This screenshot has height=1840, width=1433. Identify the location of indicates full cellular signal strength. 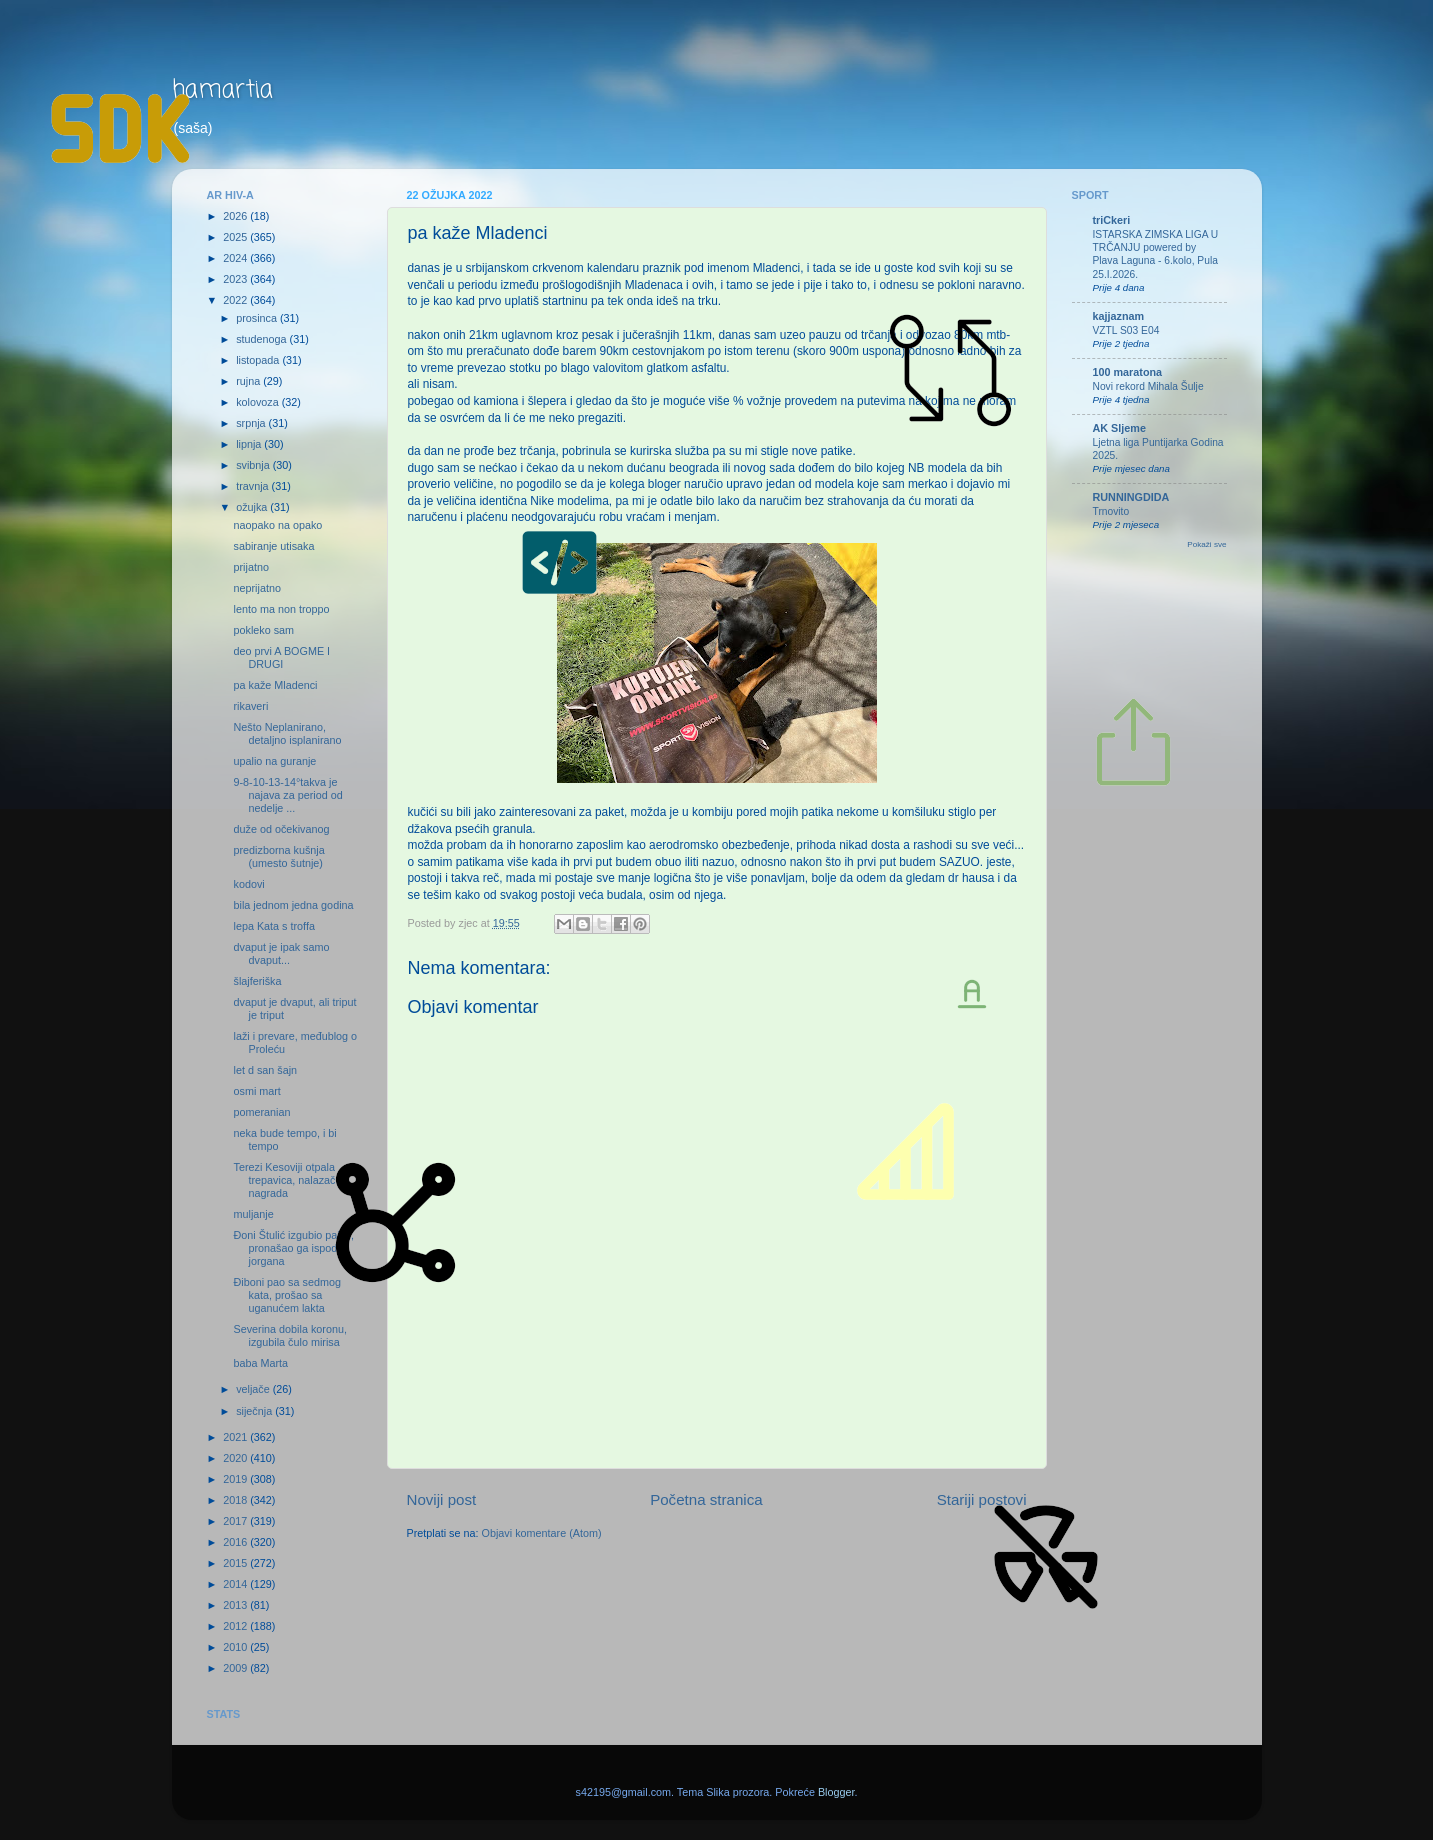
(905, 1151).